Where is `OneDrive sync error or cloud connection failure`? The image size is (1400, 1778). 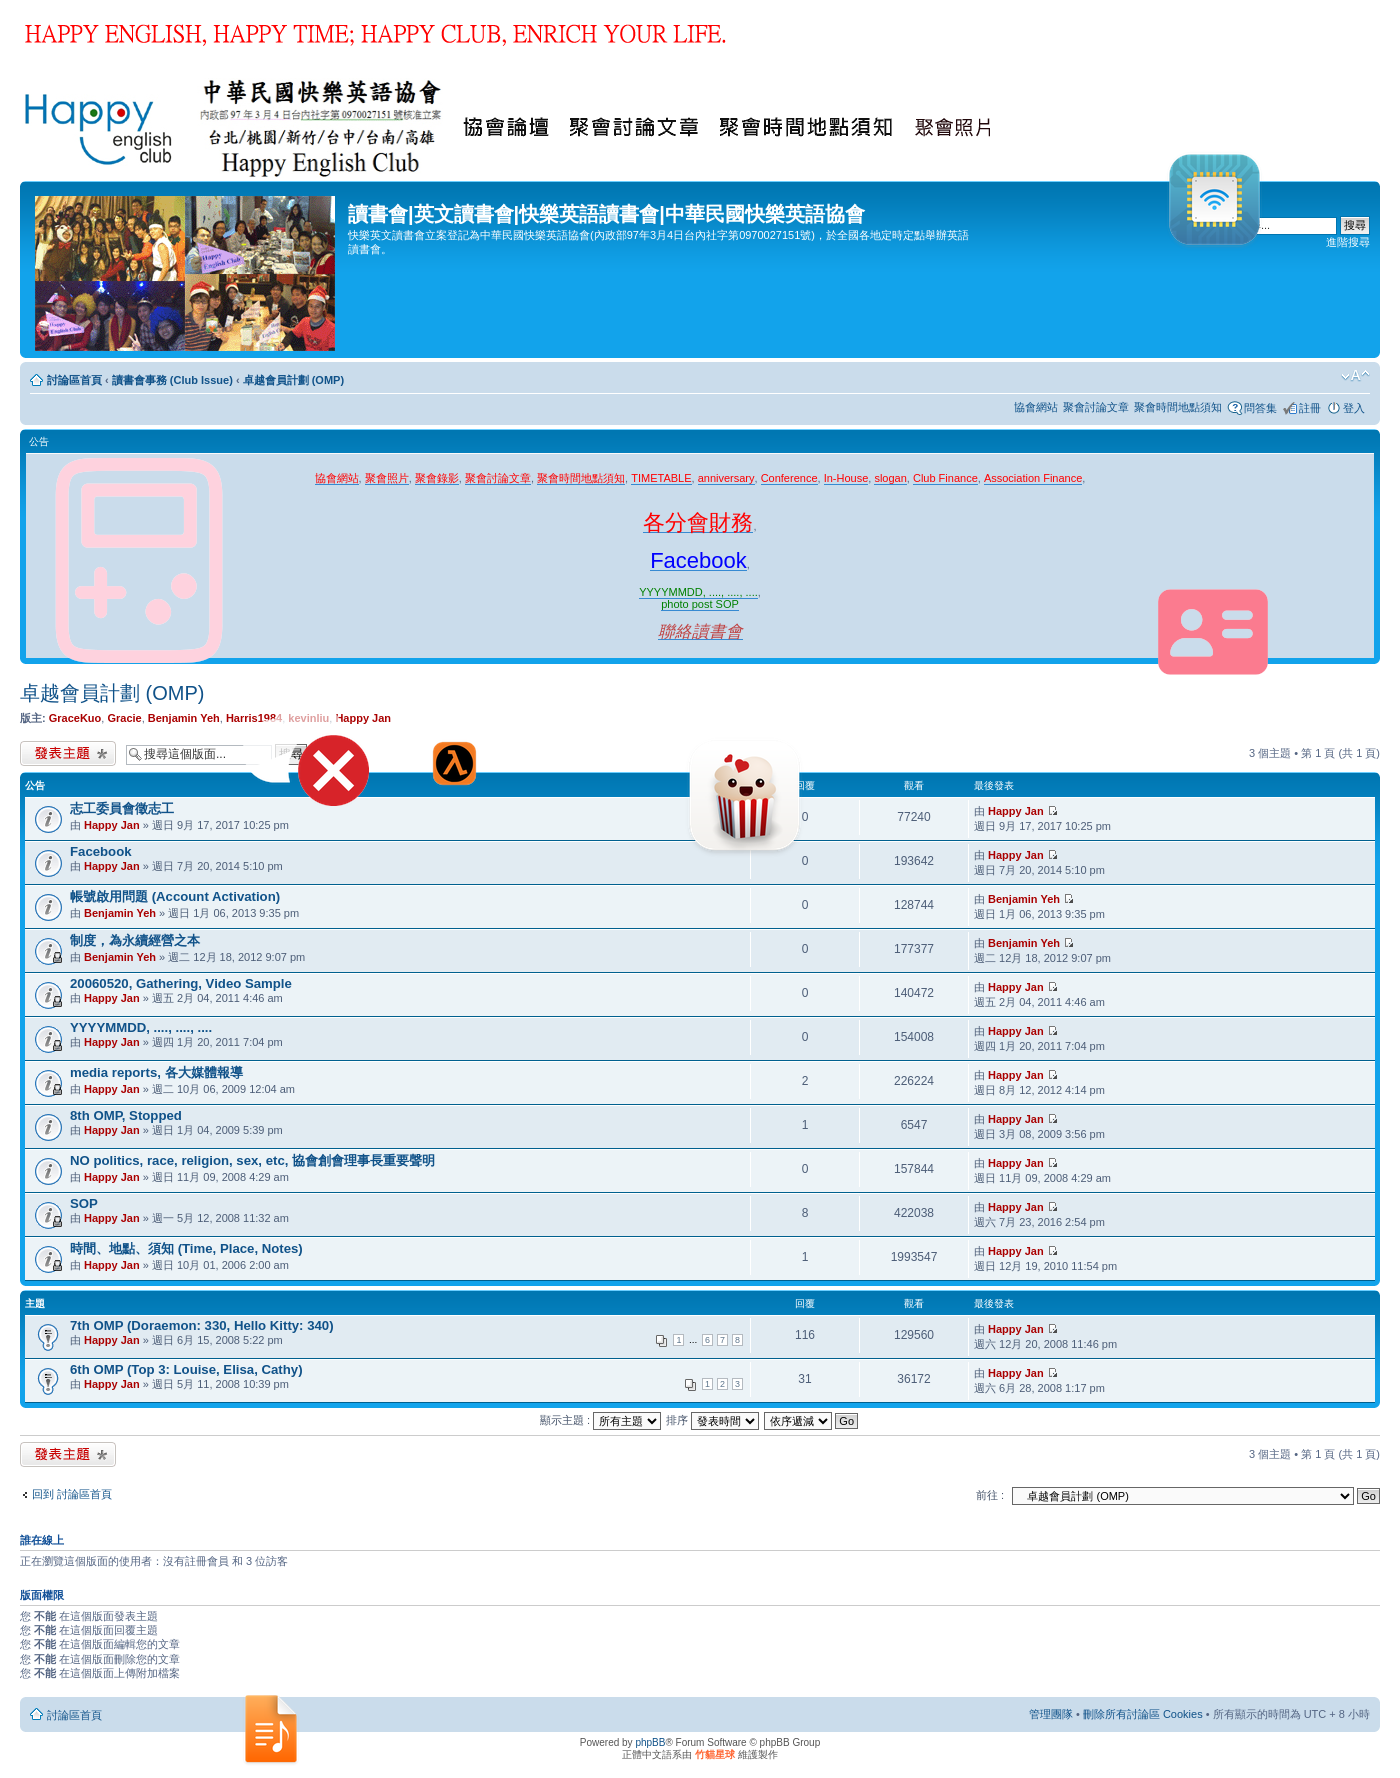 OneDrive sync error or cloud connection failure is located at coordinates (306, 743).